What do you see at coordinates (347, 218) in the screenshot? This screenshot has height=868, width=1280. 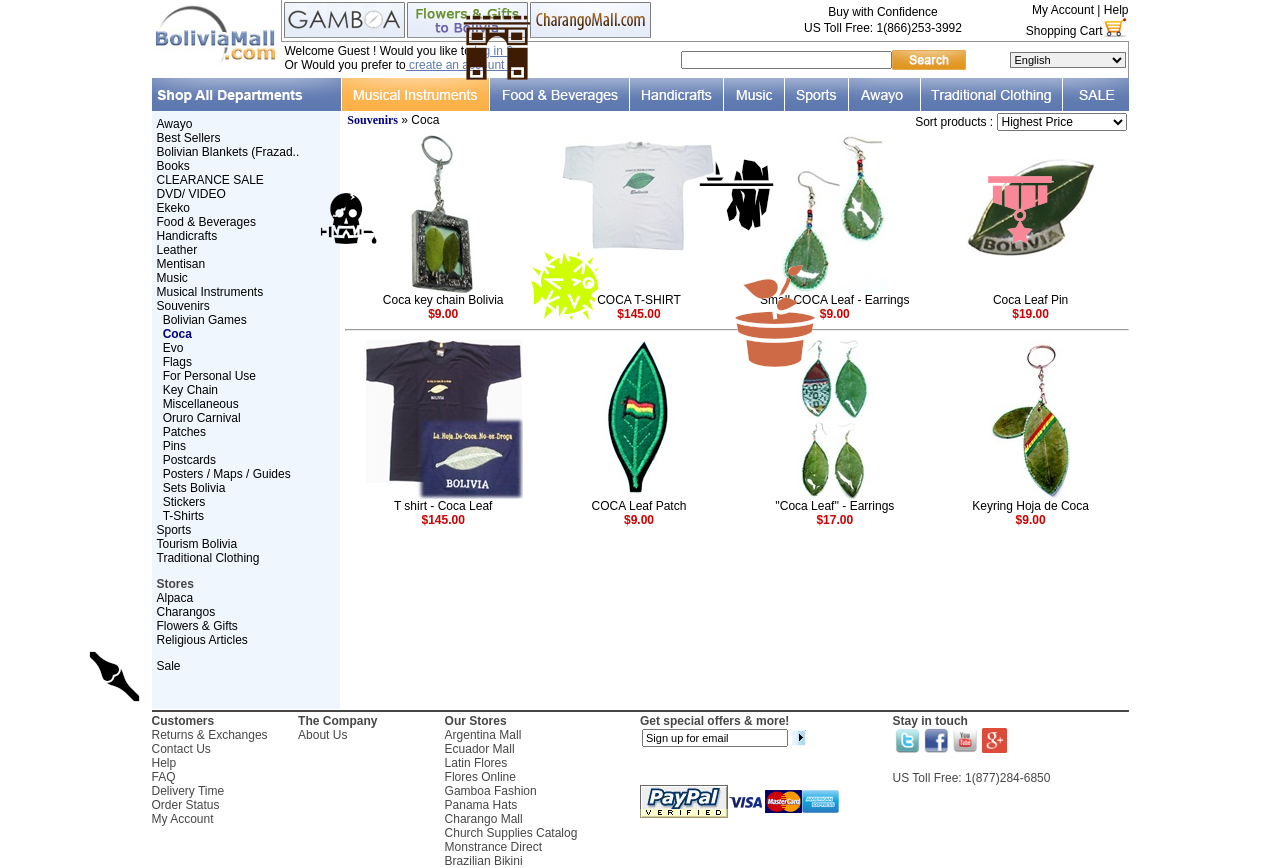 I see `indicates lethal injection or poison hazard` at bounding box center [347, 218].